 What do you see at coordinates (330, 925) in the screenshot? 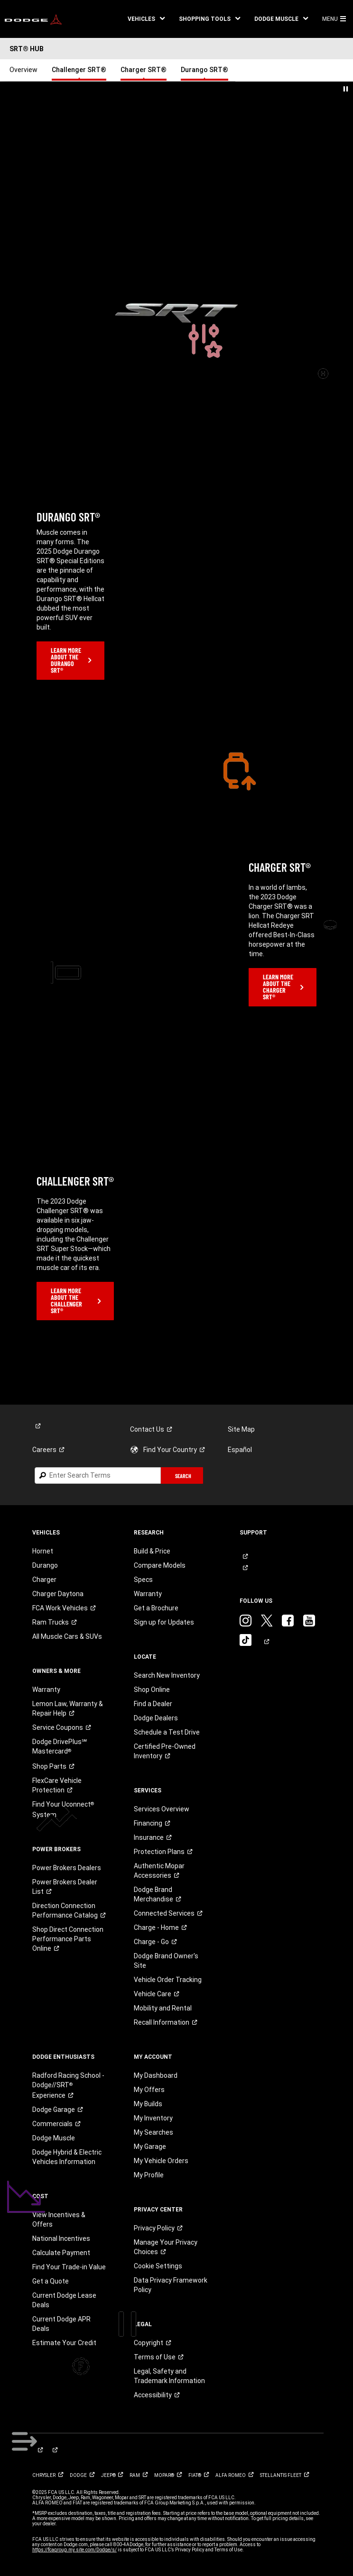
I see `view your coin balance or currency` at bounding box center [330, 925].